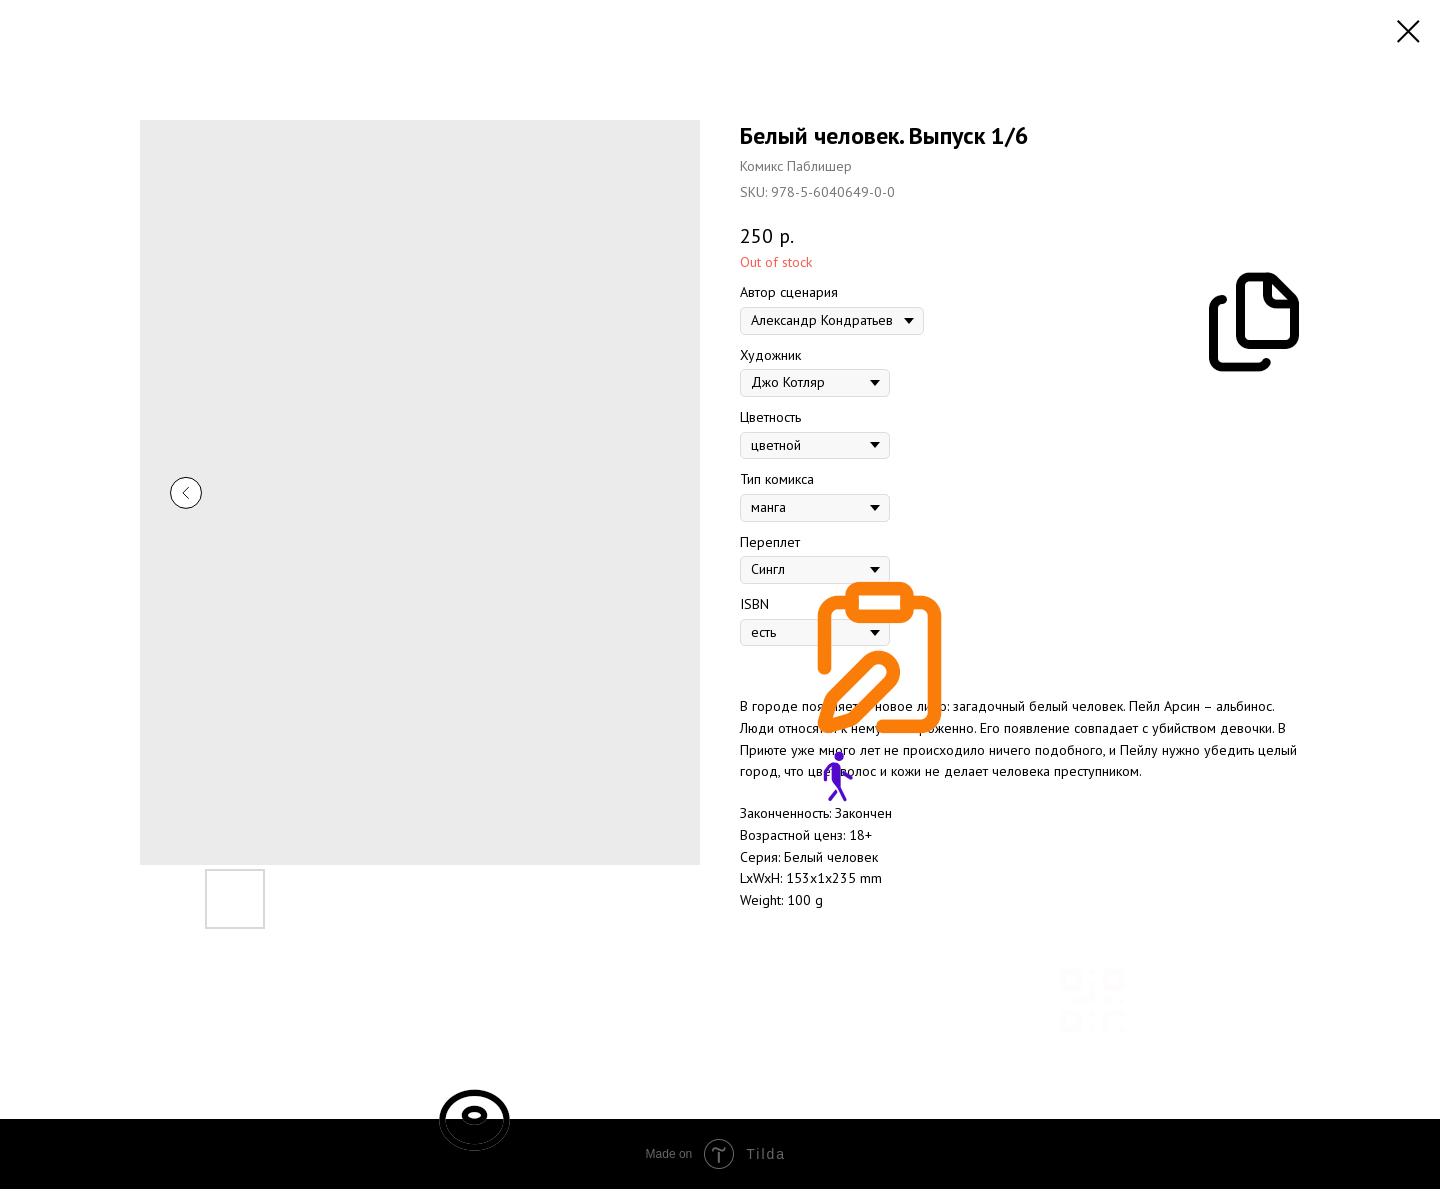 The image size is (1440, 1189). Describe the element at coordinates (879, 657) in the screenshot. I see `edit clipboard contents` at that location.